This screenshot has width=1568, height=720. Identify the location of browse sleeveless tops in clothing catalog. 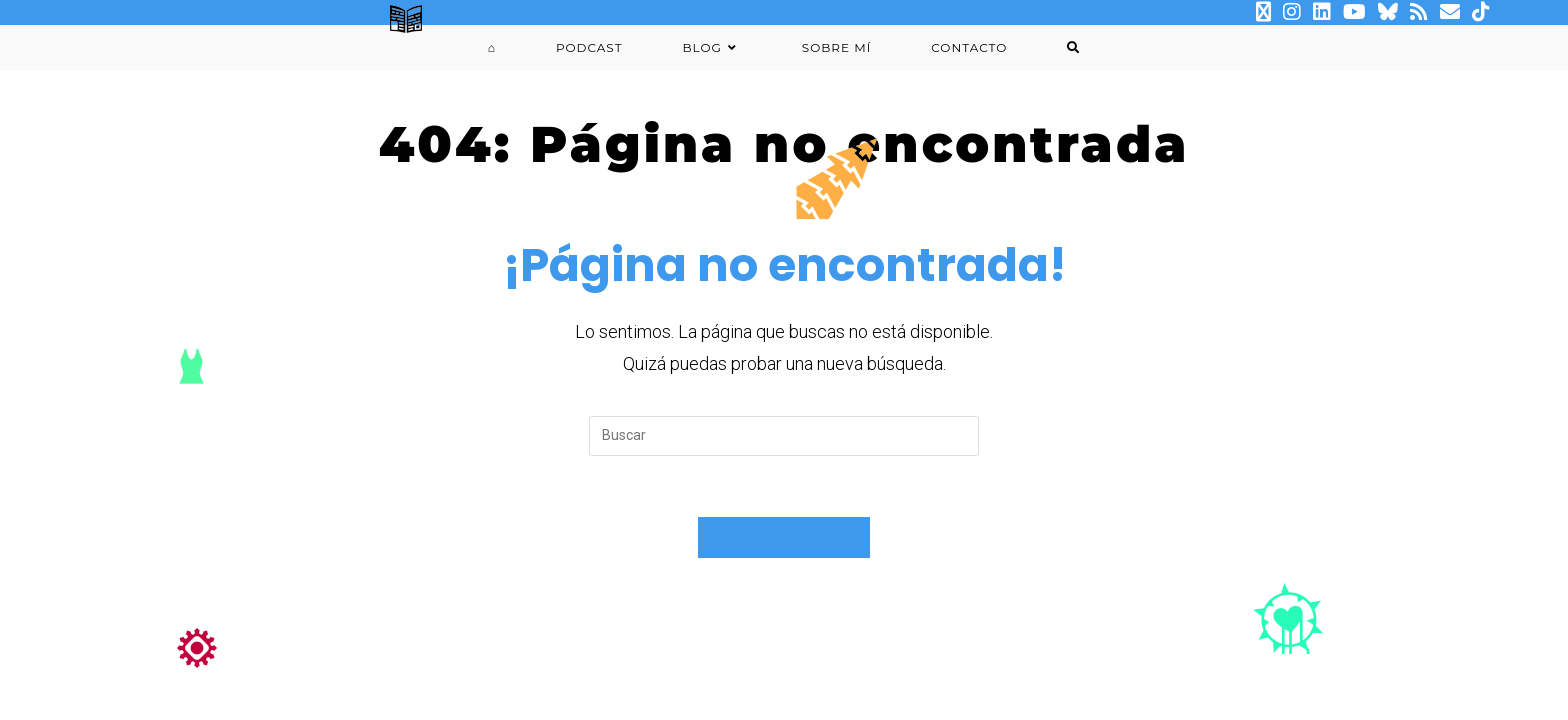
(191, 365).